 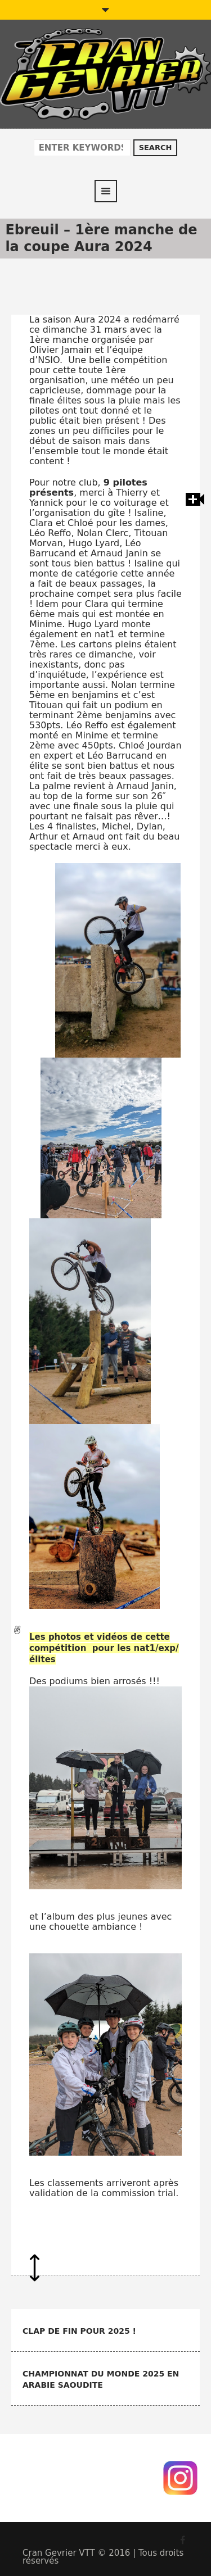 What do you see at coordinates (195, 499) in the screenshot?
I see `start a new video call` at bounding box center [195, 499].